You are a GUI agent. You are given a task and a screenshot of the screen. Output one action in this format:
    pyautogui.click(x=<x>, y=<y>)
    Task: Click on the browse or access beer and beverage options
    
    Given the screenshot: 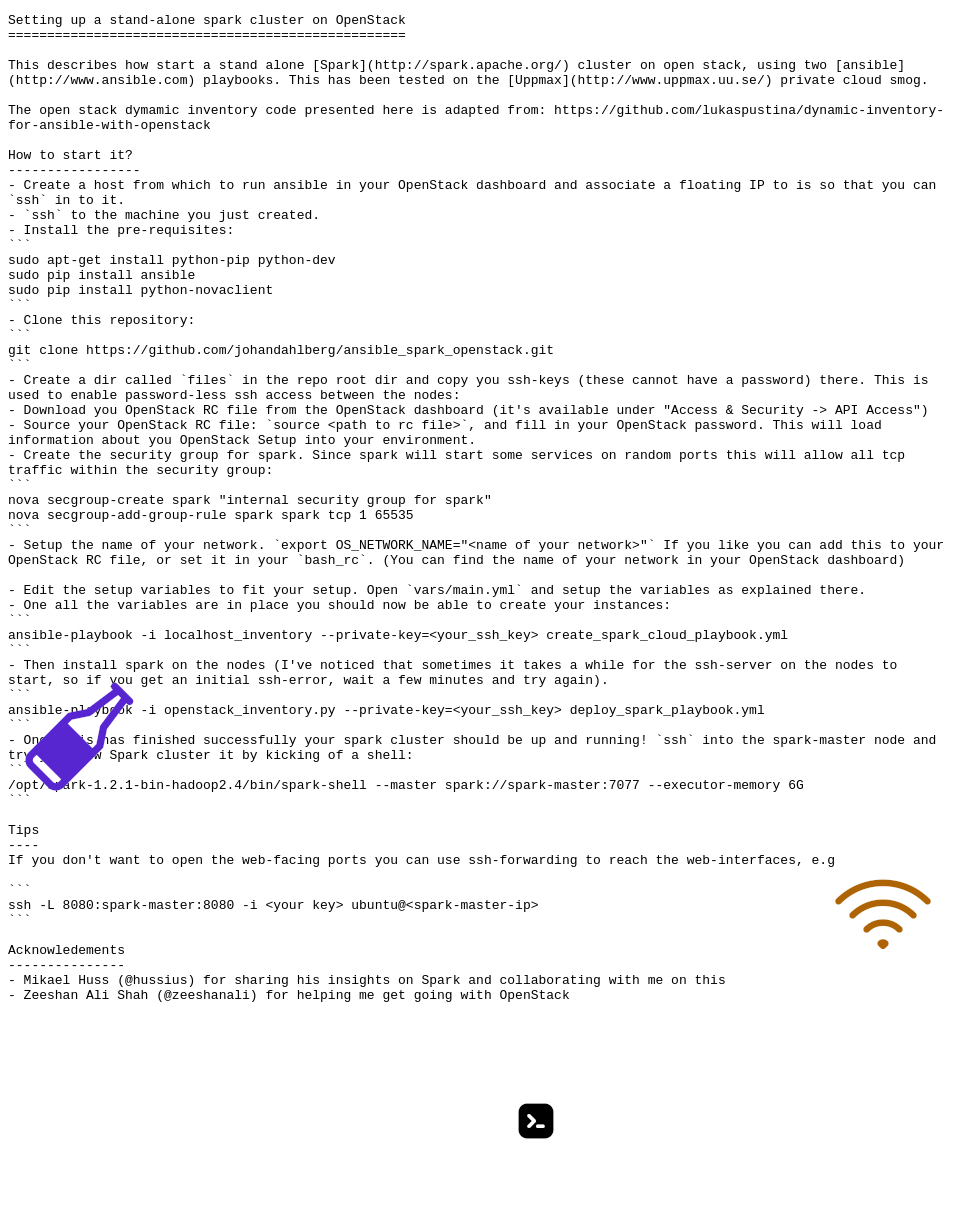 What is the action you would take?
    pyautogui.click(x=77, y=738)
    